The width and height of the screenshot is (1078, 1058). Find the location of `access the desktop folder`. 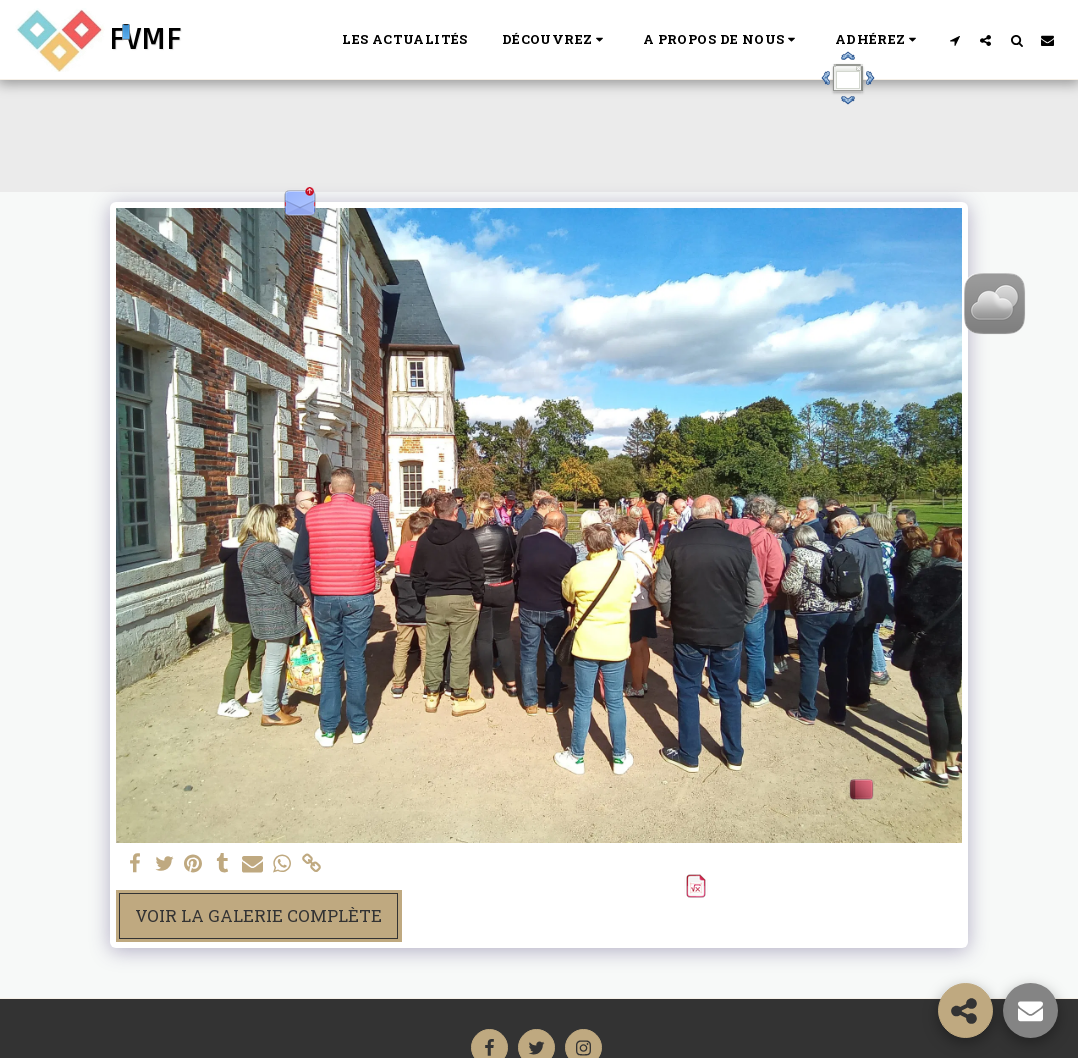

access the desktop folder is located at coordinates (861, 788).